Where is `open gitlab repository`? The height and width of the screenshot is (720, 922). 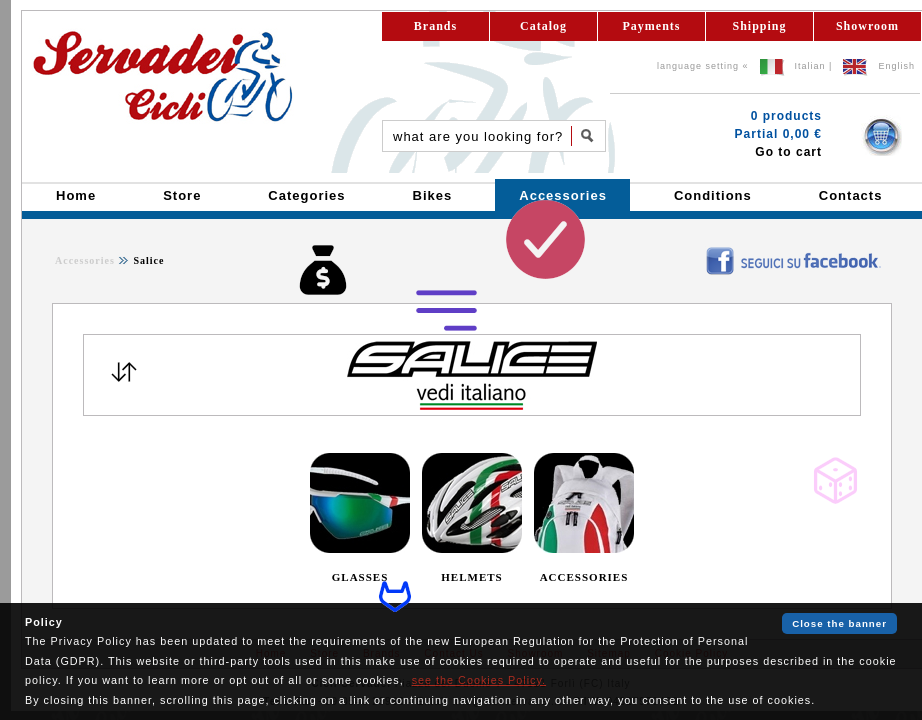 open gitlab repository is located at coordinates (395, 596).